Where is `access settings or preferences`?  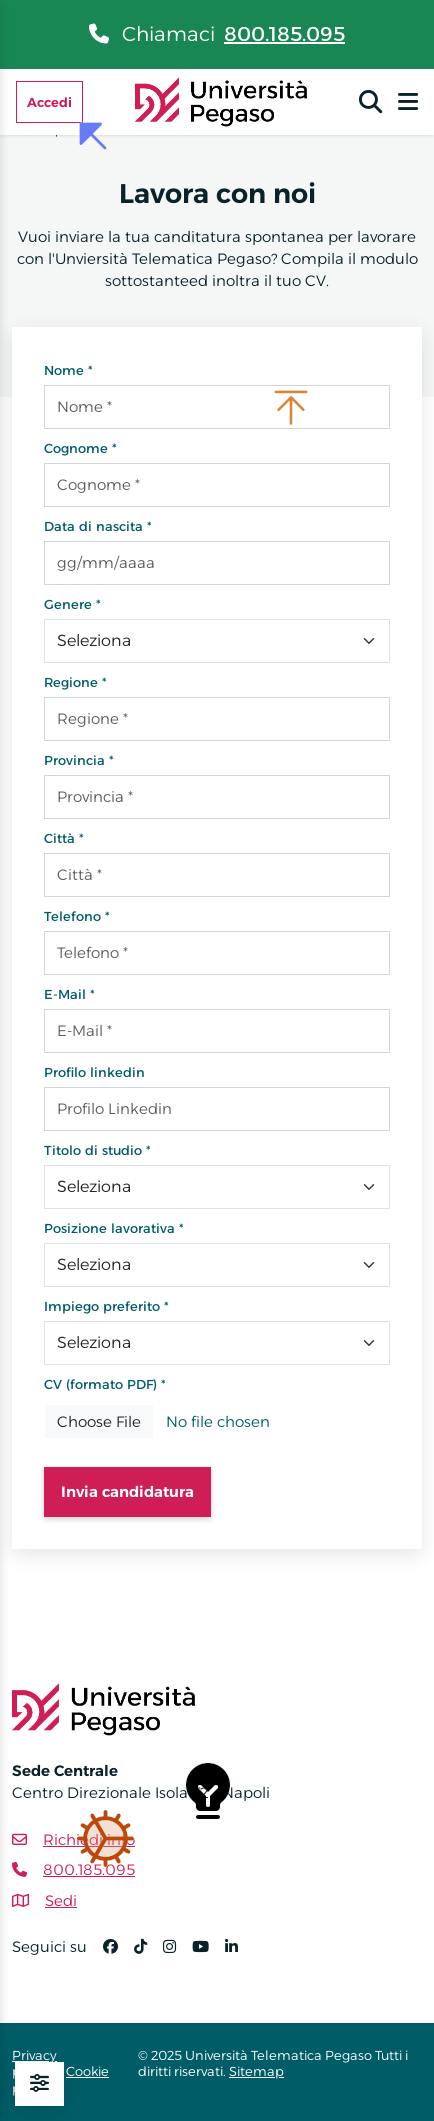 access settings or preferences is located at coordinates (105, 1838).